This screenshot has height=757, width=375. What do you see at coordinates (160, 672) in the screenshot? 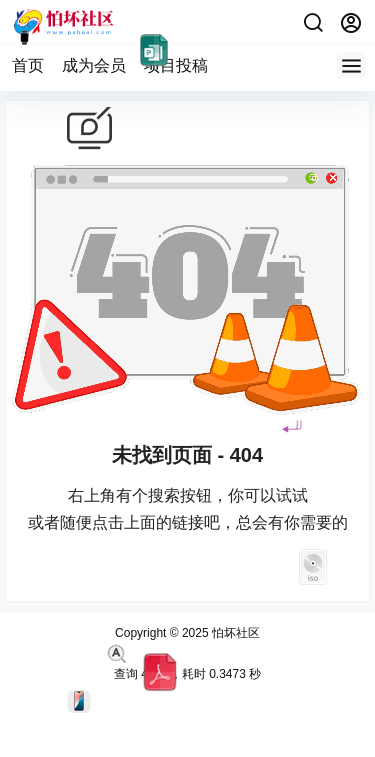
I see `open a PDF document` at bounding box center [160, 672].